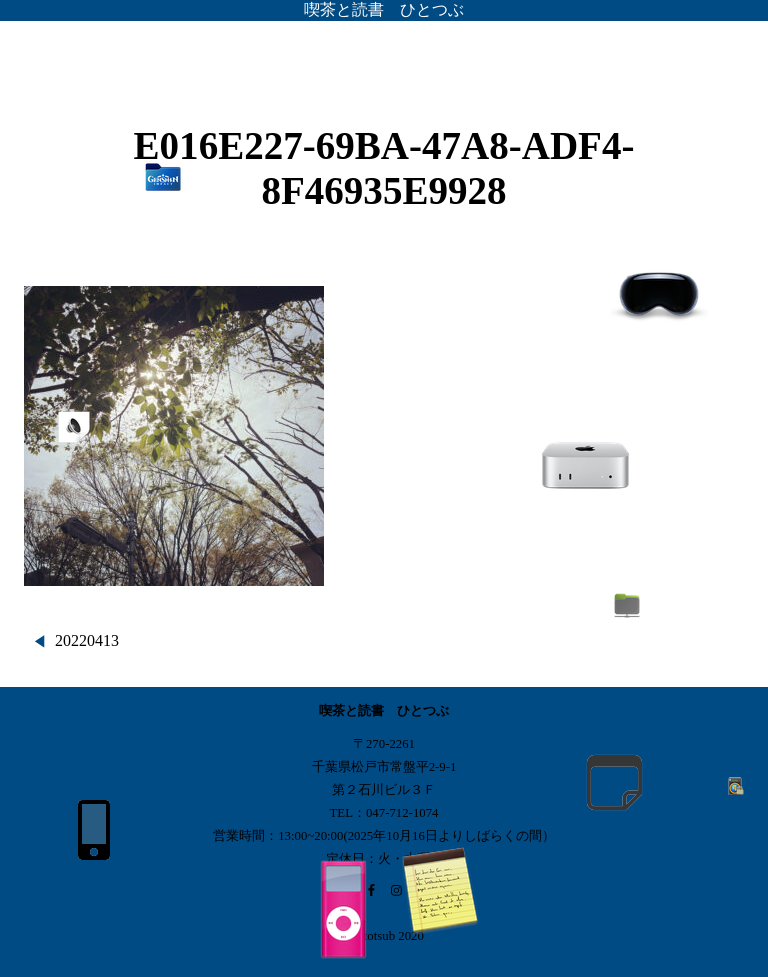 The height and width of the screenshot is (977, 768). What do you see at coordinates (735, 786) in the screenshot?
I see `locked RAID 4 storage array` at bounding box center [735, 786].